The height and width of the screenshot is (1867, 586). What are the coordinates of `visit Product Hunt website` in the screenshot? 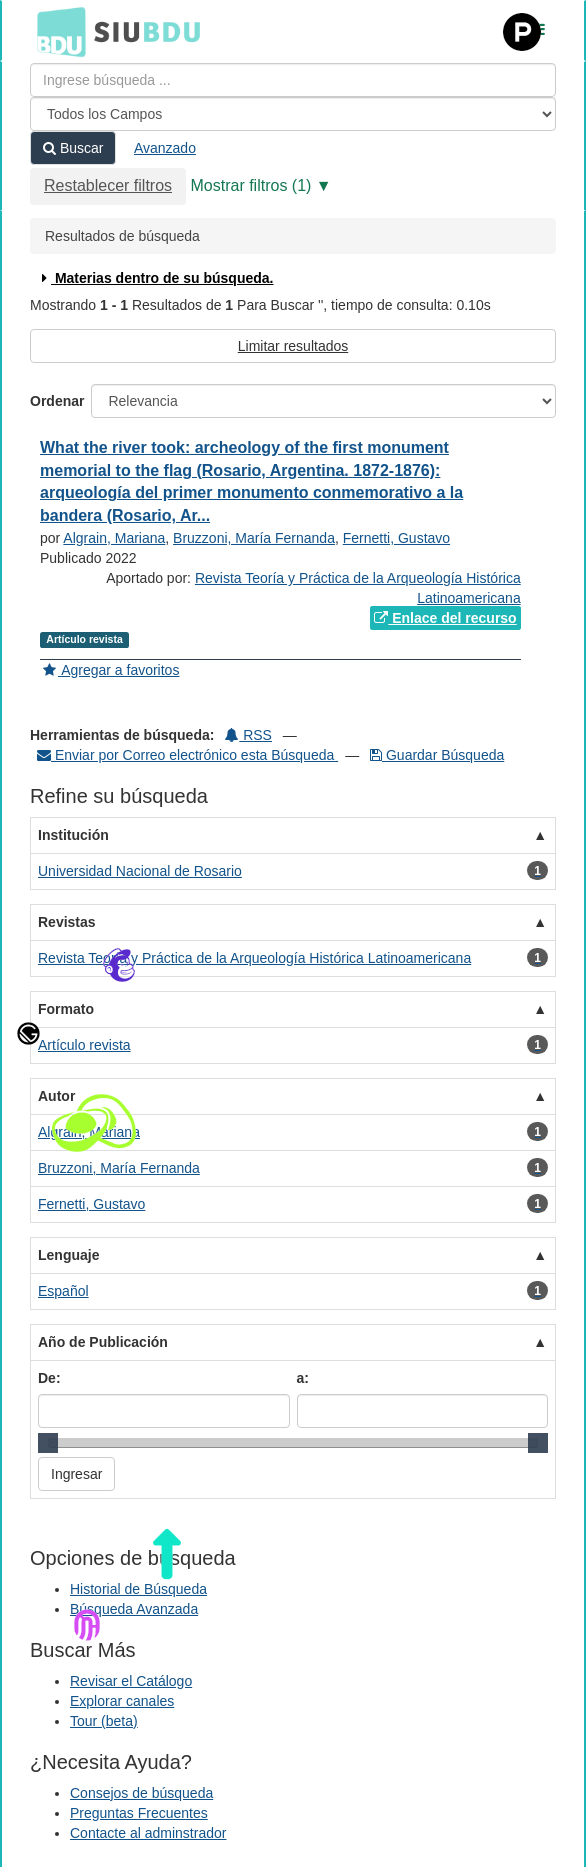 It's located at (522, 32).